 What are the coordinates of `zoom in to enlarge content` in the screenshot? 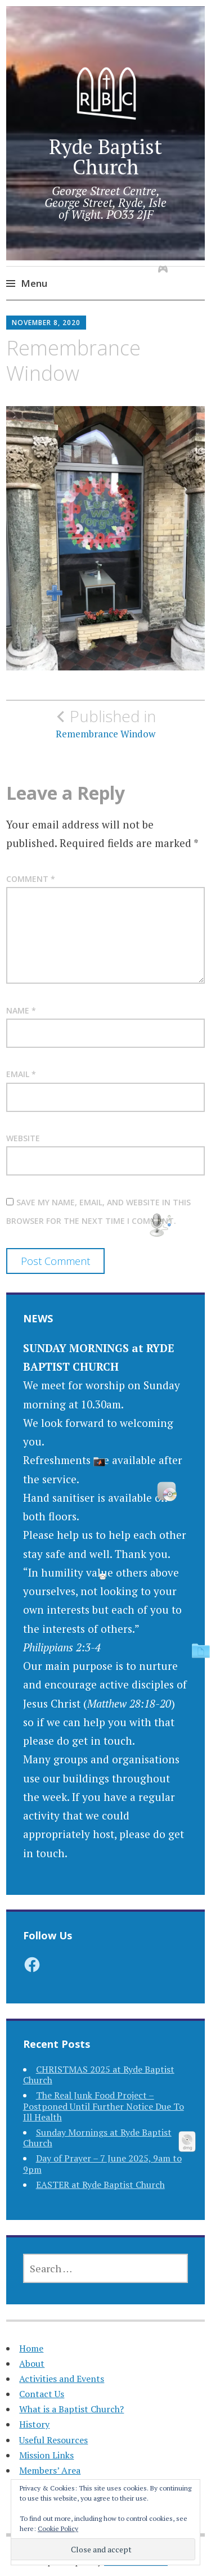 It's located at (102, 1576).